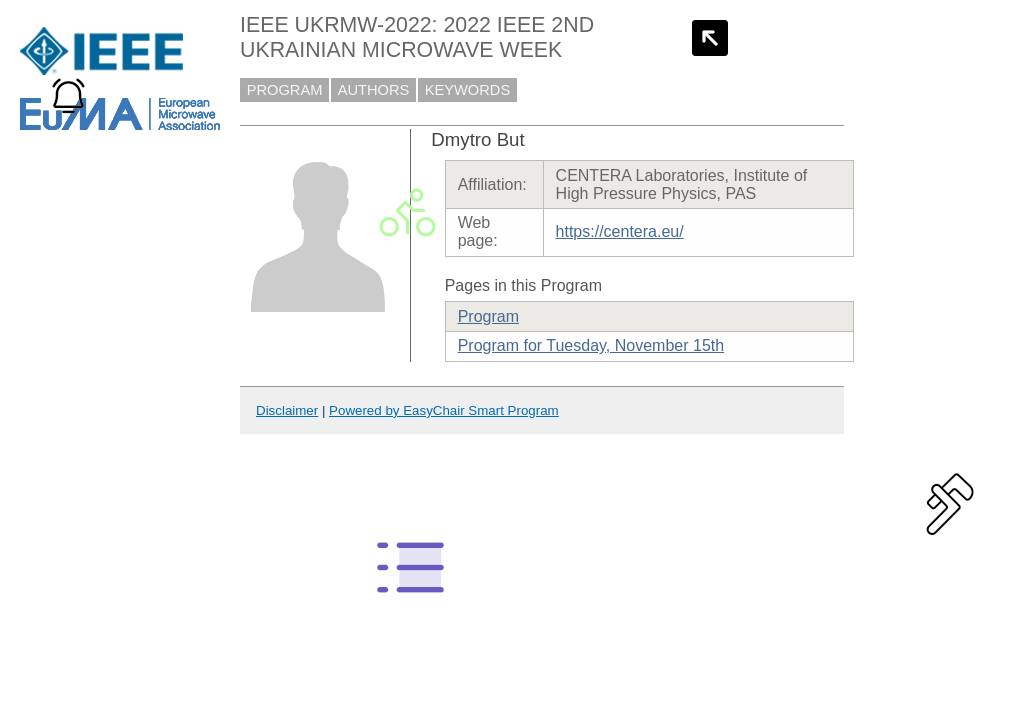 This screenshot has width=1024, height=720. Describe the element at coordinates (410, 567) in the screenshot. I see `view items in a list format` at that location.